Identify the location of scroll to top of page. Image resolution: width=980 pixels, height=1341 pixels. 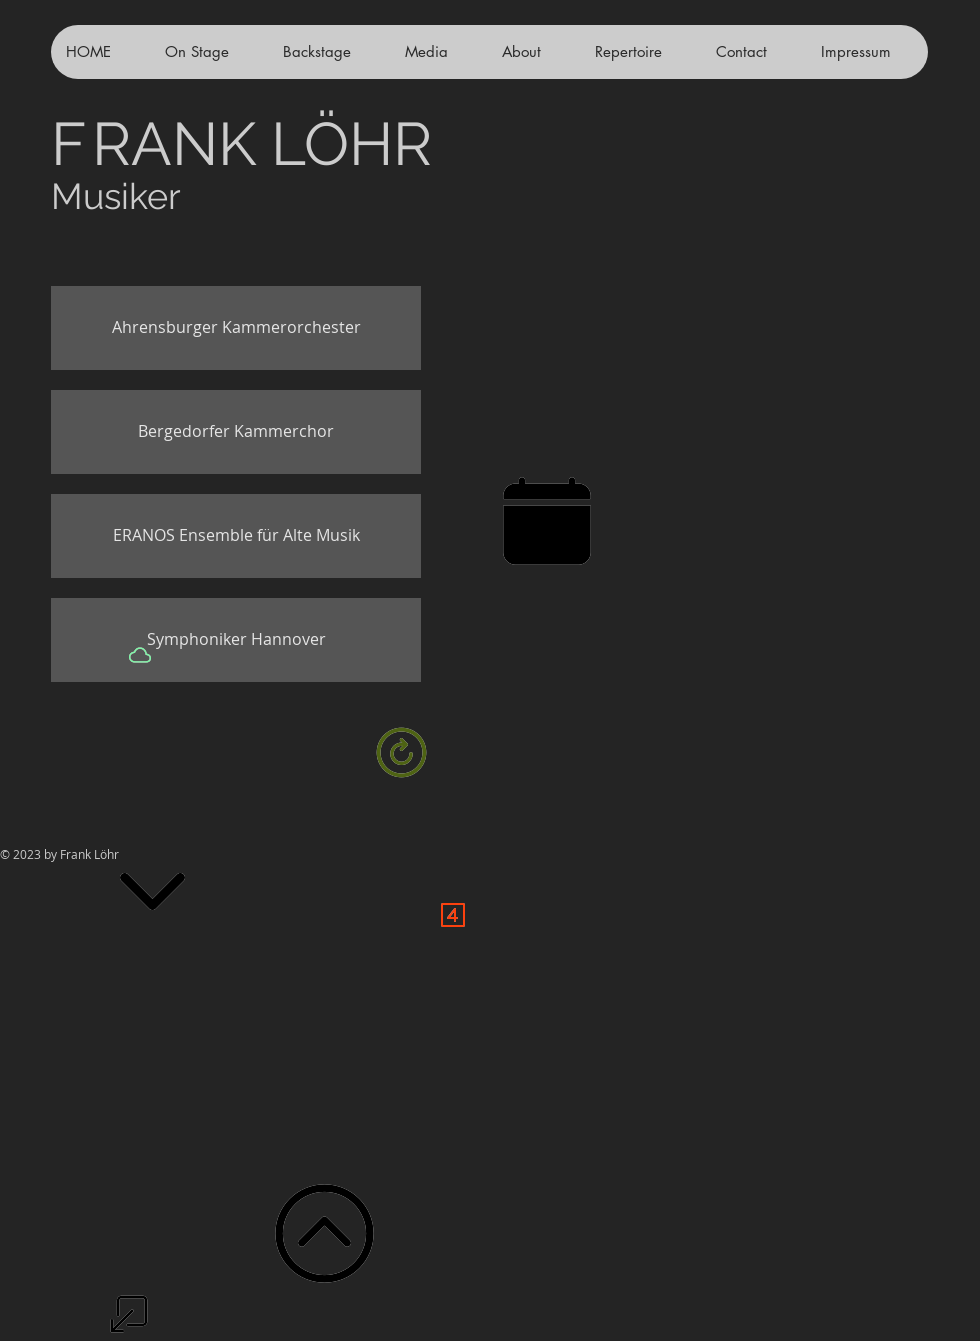
(324, 1233).